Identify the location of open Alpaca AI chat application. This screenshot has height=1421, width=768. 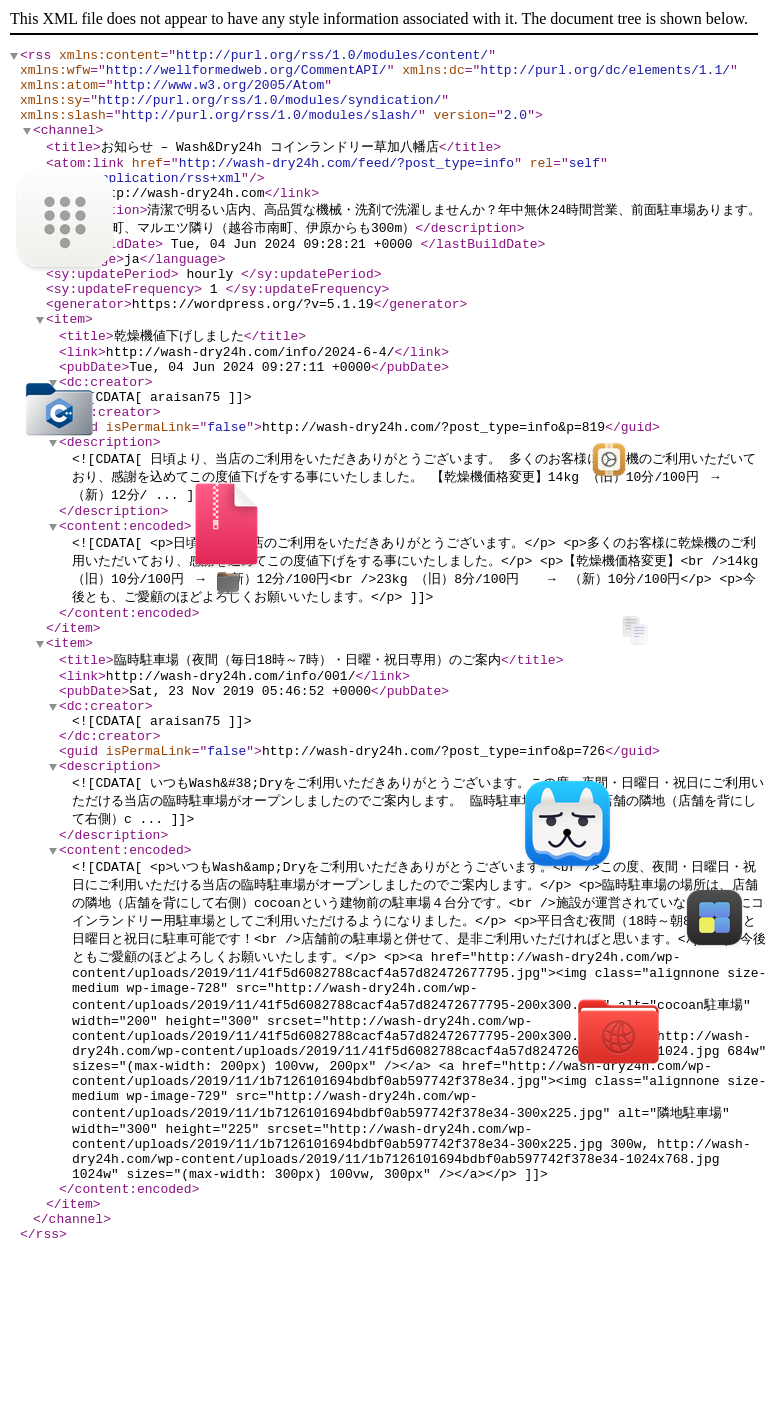
(567, 823).